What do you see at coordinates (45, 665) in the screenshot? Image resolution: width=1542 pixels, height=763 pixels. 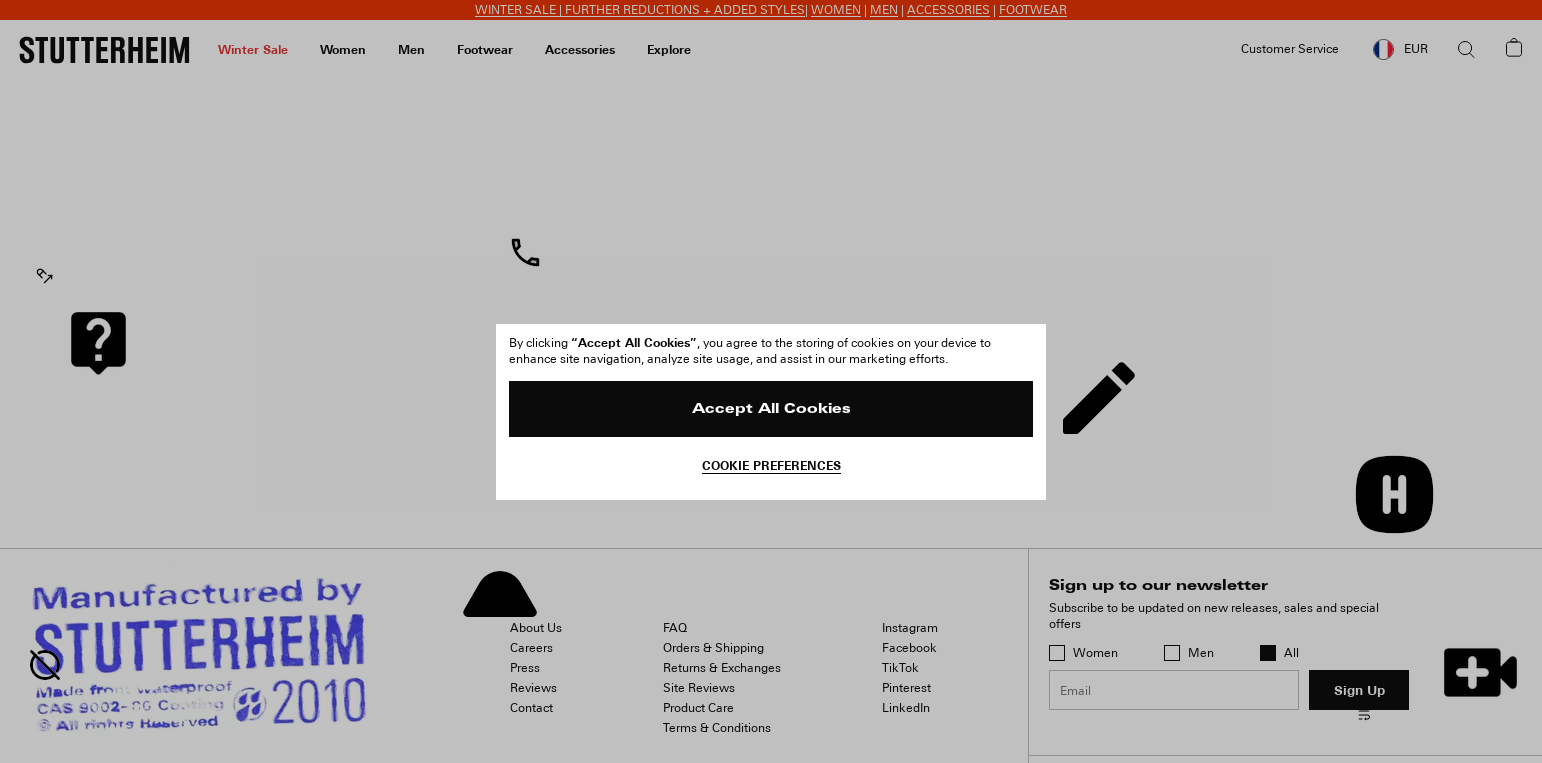 I see `do not dry clean this item` at bounding box center [45, 665].